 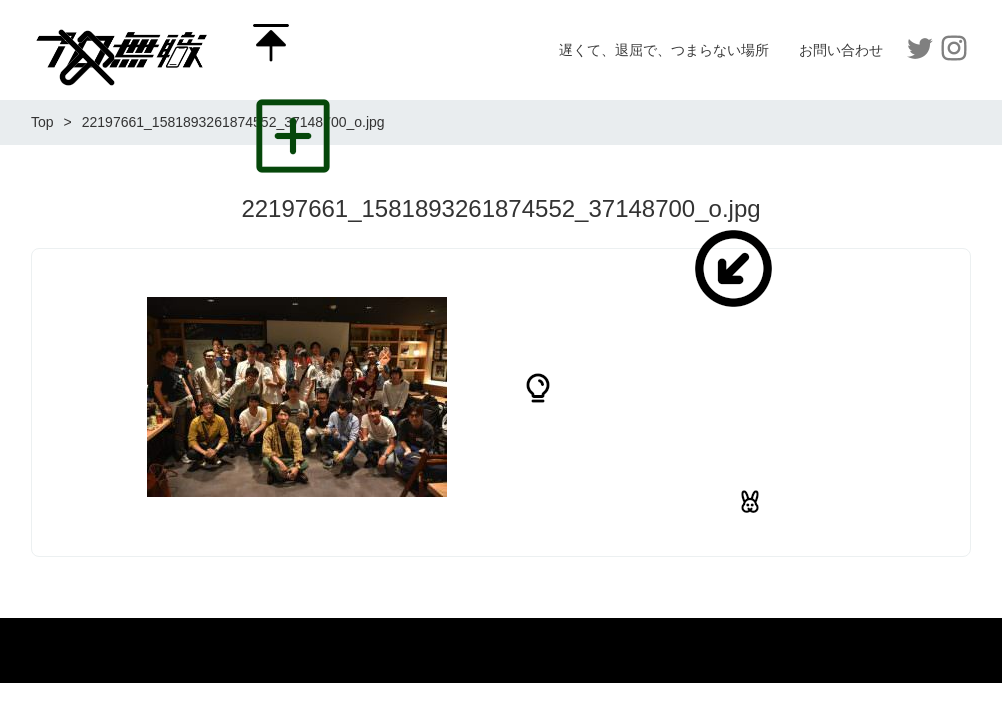 I want to click on navigate to previous or lower-left content, so click(x=733, y=268).